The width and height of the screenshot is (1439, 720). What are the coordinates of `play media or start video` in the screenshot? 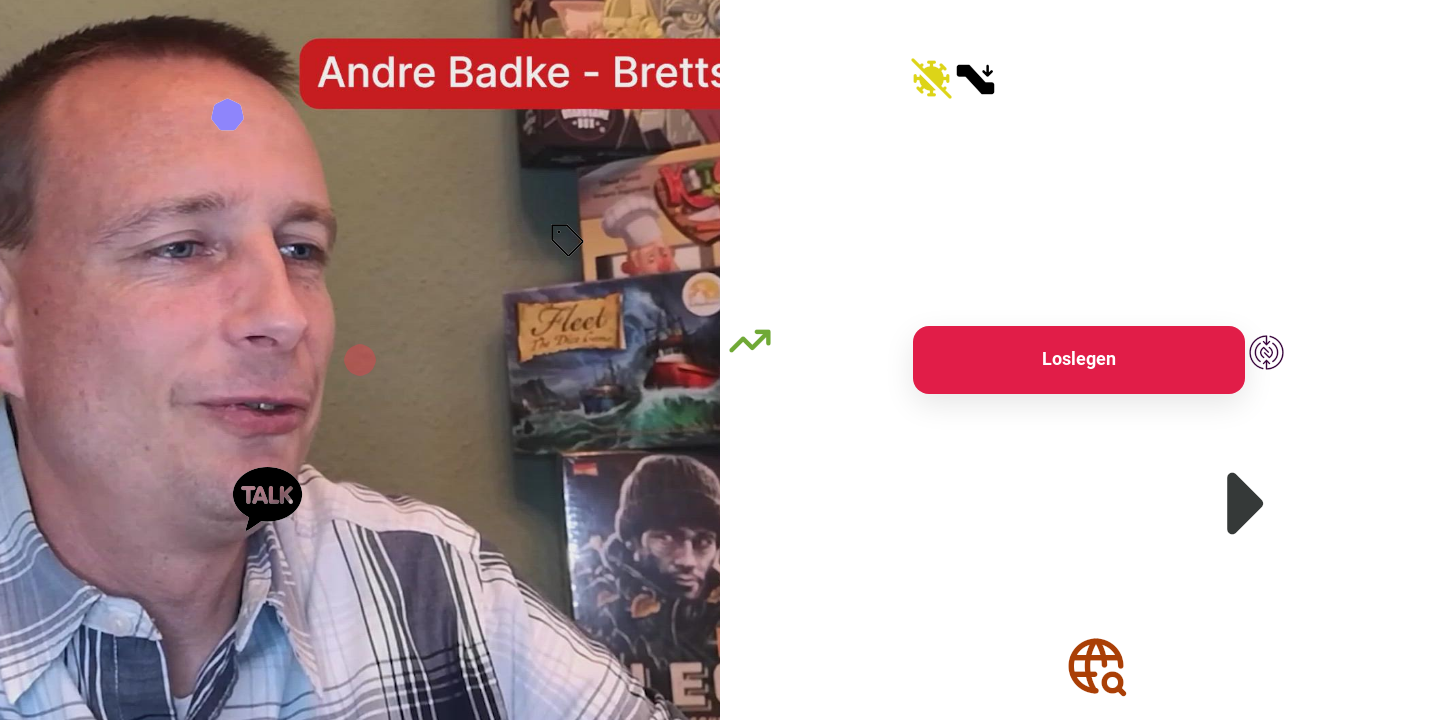 It's located at (1242, 503).